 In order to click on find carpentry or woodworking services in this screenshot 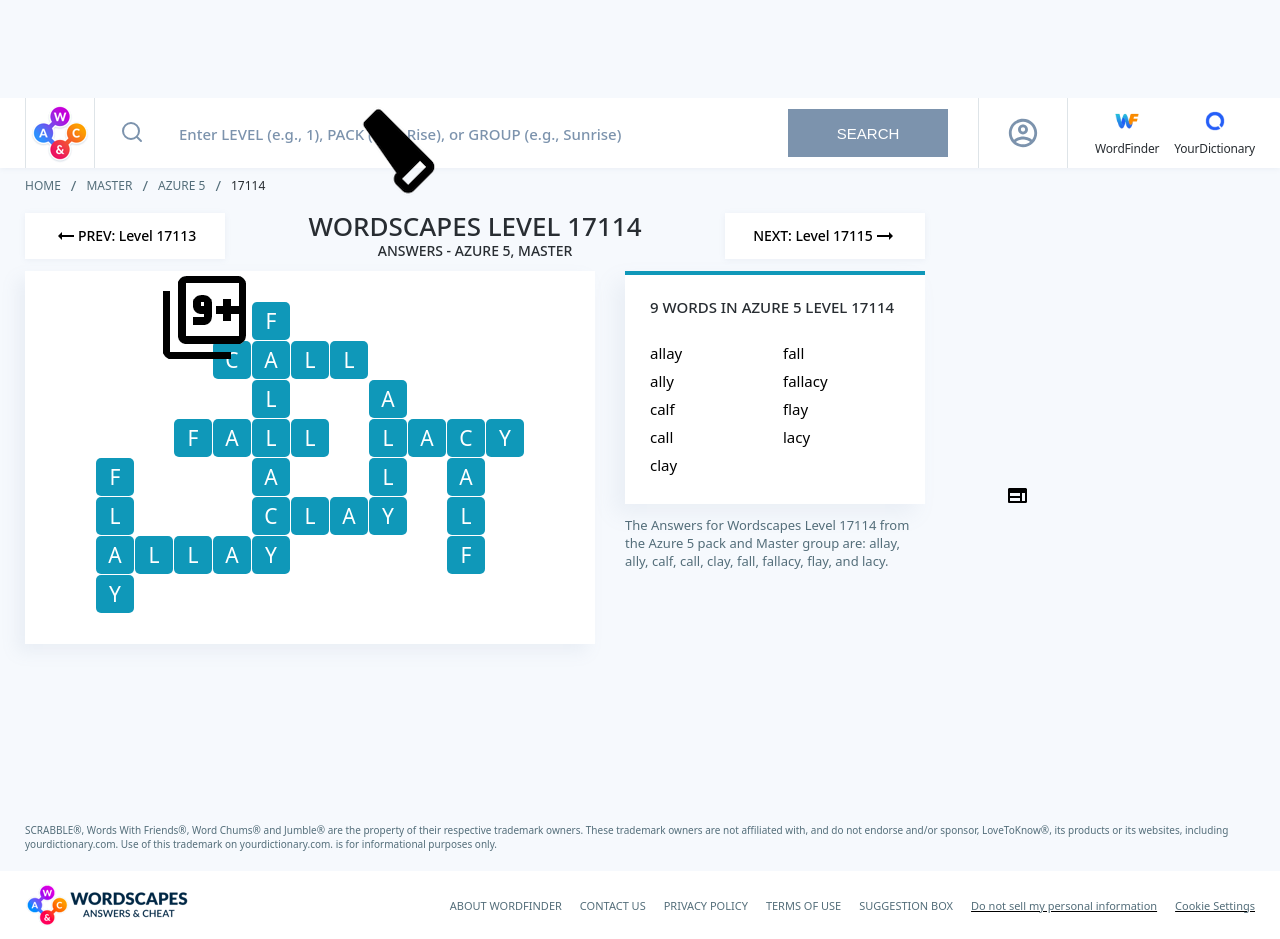, I will do `click(399, 151)`.